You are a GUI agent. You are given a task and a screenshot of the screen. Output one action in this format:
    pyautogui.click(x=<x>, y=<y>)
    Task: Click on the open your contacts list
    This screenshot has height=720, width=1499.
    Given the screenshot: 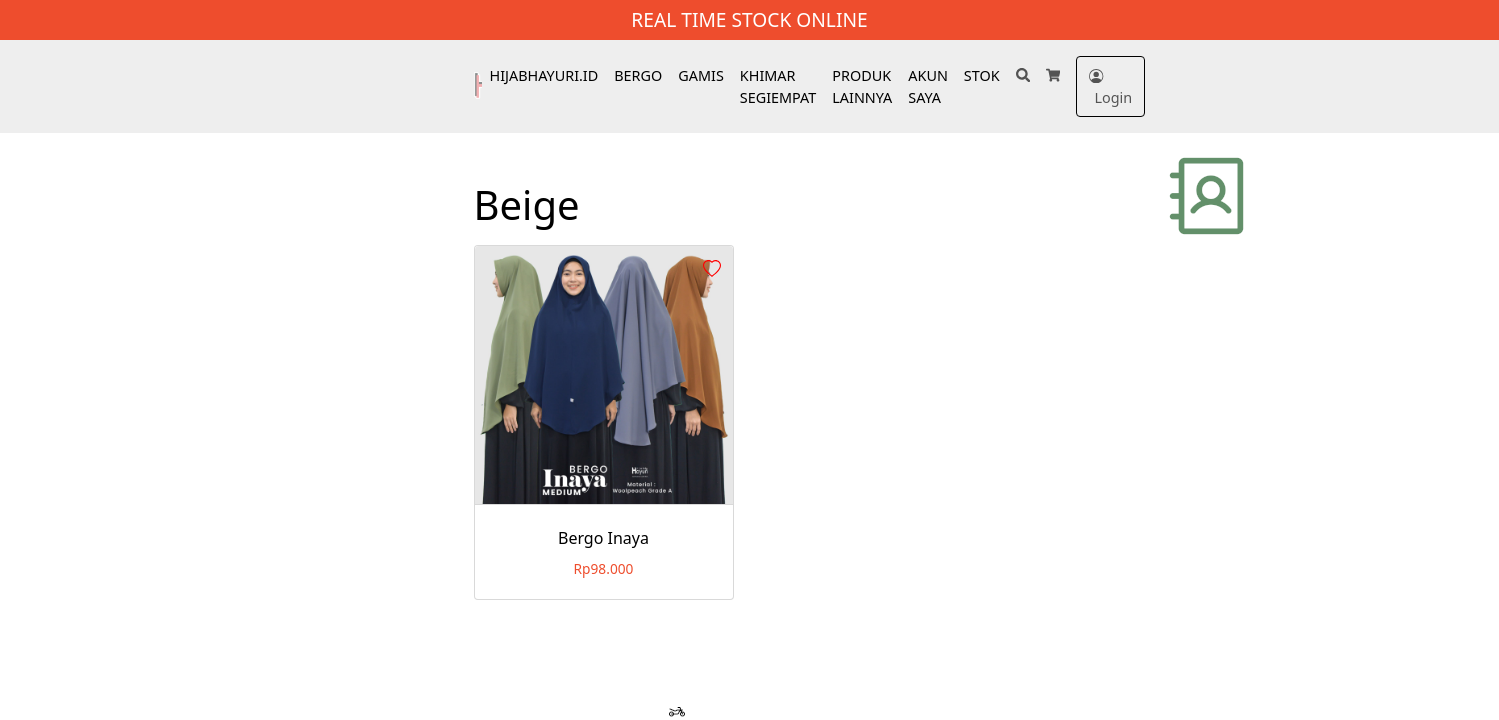 What is the action you would take?
    pyautogui.click(x=1208, y=196)
    